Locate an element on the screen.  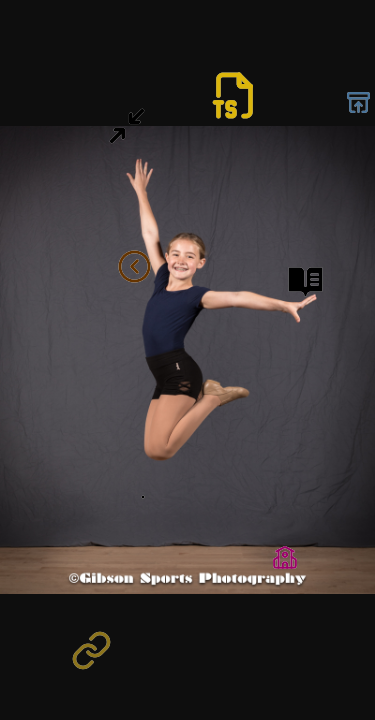
minimize or reduce window size is located at coordinates (127, 126).